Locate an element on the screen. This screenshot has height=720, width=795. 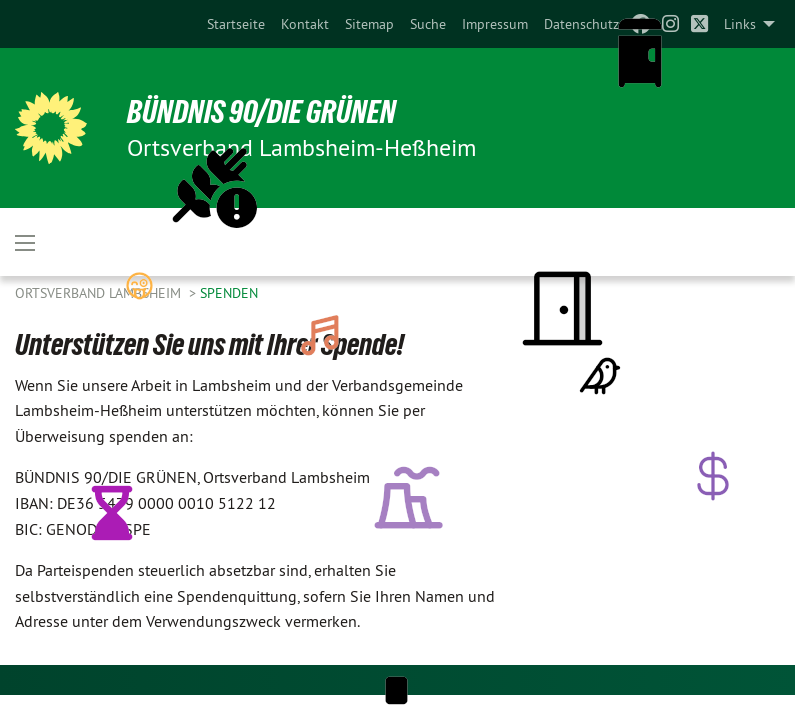
access music library or audio files is located at coordinates (322, 336).